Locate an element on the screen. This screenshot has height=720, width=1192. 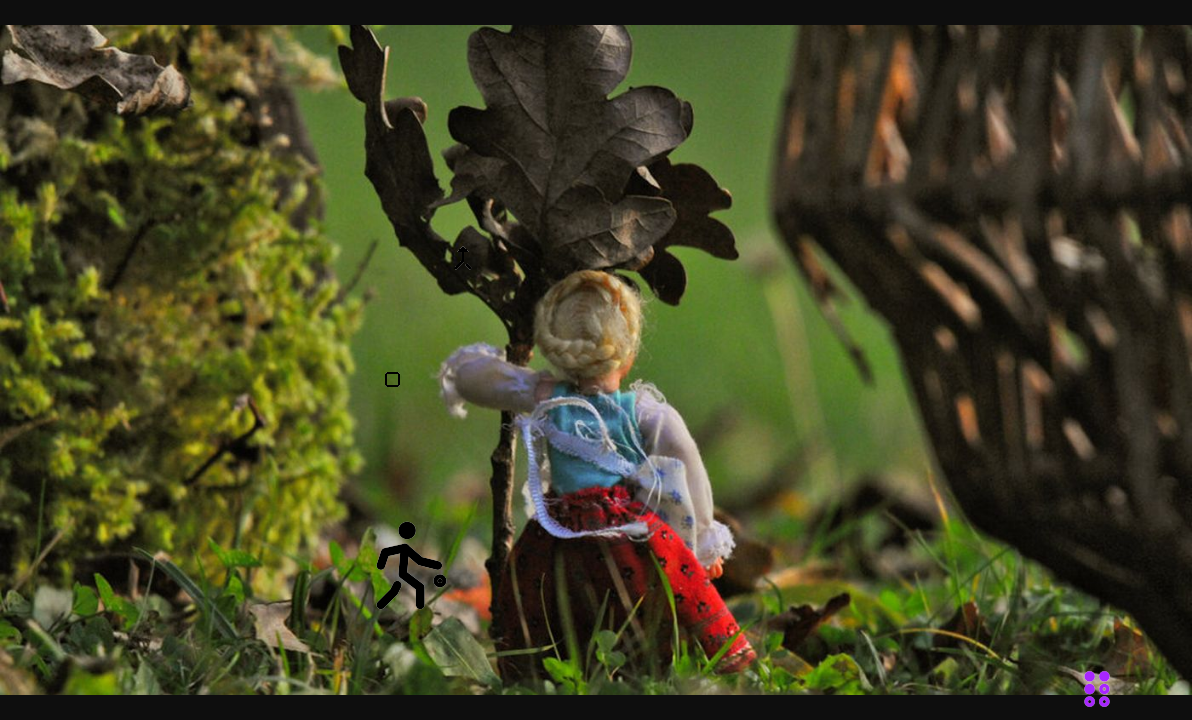
select or crop a square area is located at coordinates (392, 379).